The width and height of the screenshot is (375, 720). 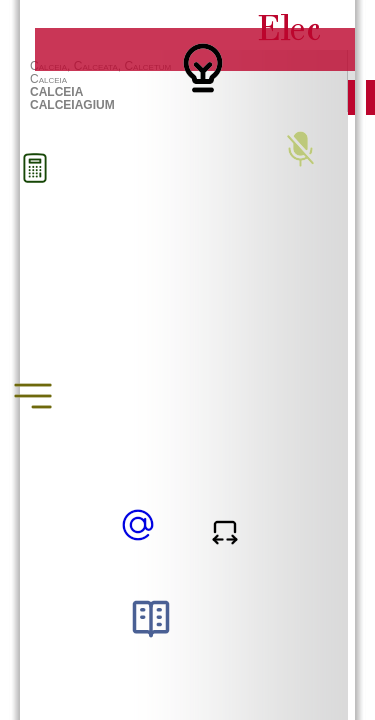 What do you see at coordinates (35, 168) in the screenshot?
I see `open the calculator app` at bounding box center [35, 168].